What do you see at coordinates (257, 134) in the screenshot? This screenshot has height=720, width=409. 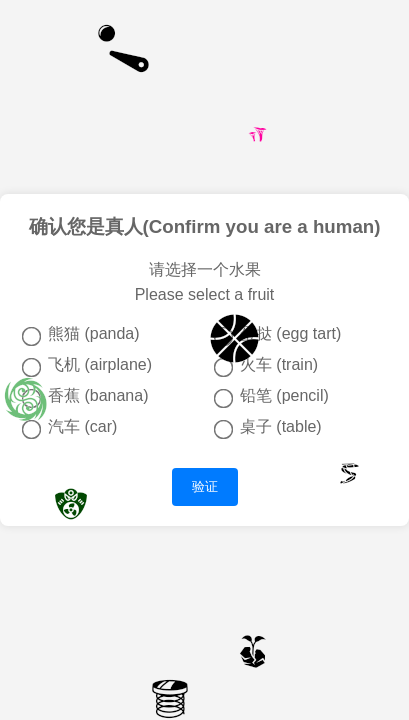 I see `chanterelle mushroom icon for a foraging or nature app` at bounding box center [257, 134].